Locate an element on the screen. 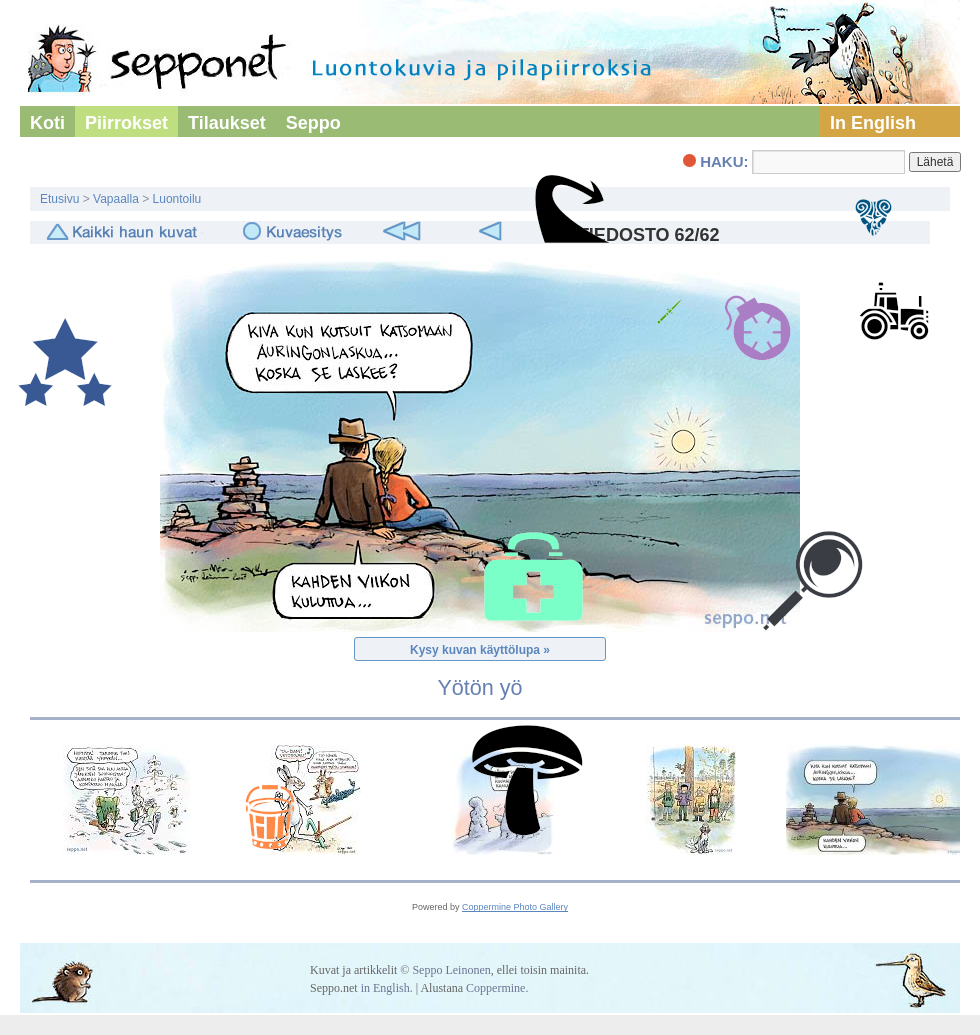  indicates full water bucket in game inventory is located at coordinates (270, 815).